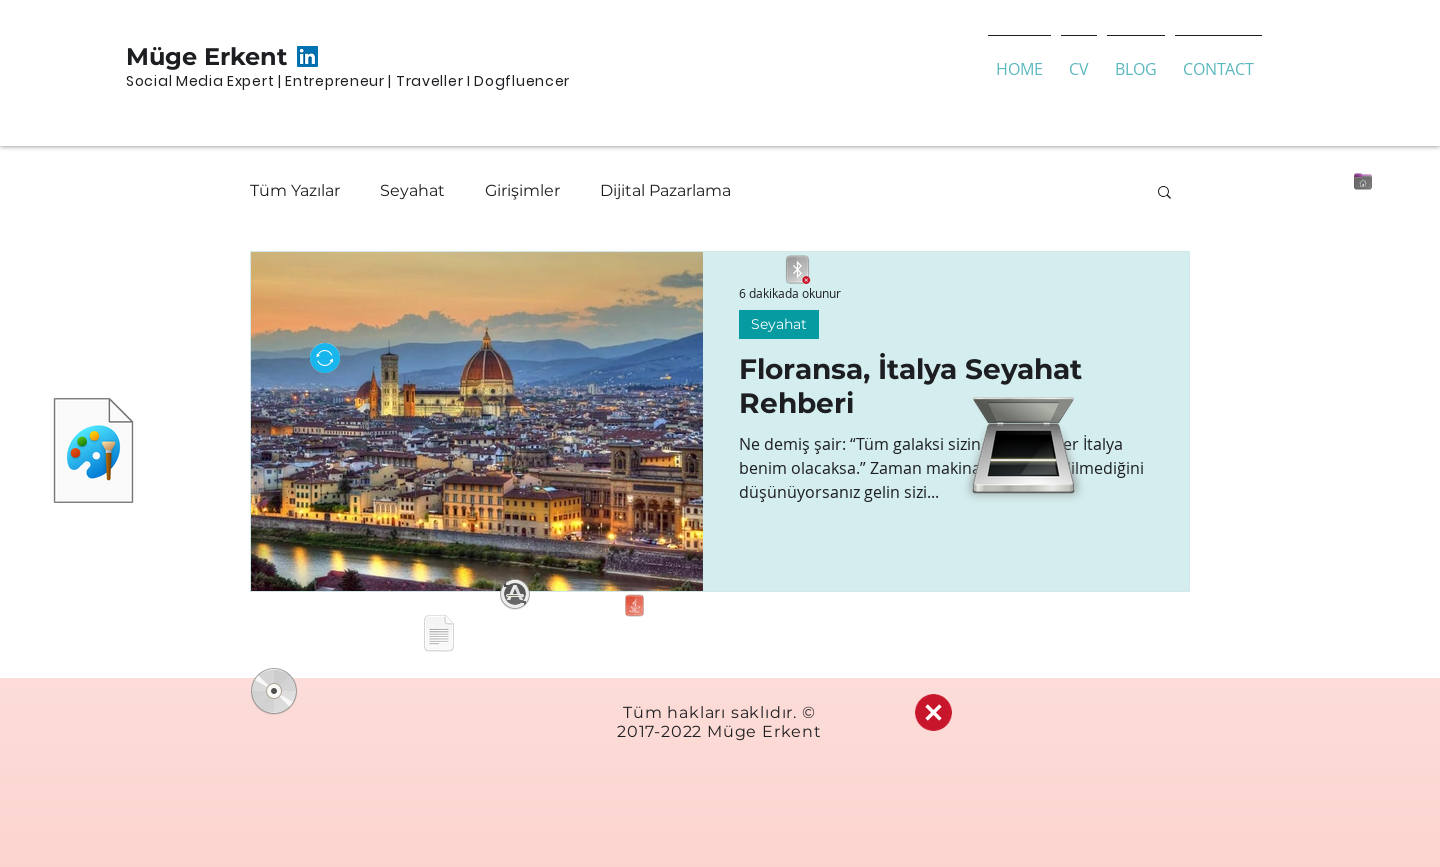 The width and height of the screenshot is (1440, 867). What do you see at coordinates (325, 358) in the screenshot?
I see `file is currently syncing with shared folder` at bounding box center [325, 358].